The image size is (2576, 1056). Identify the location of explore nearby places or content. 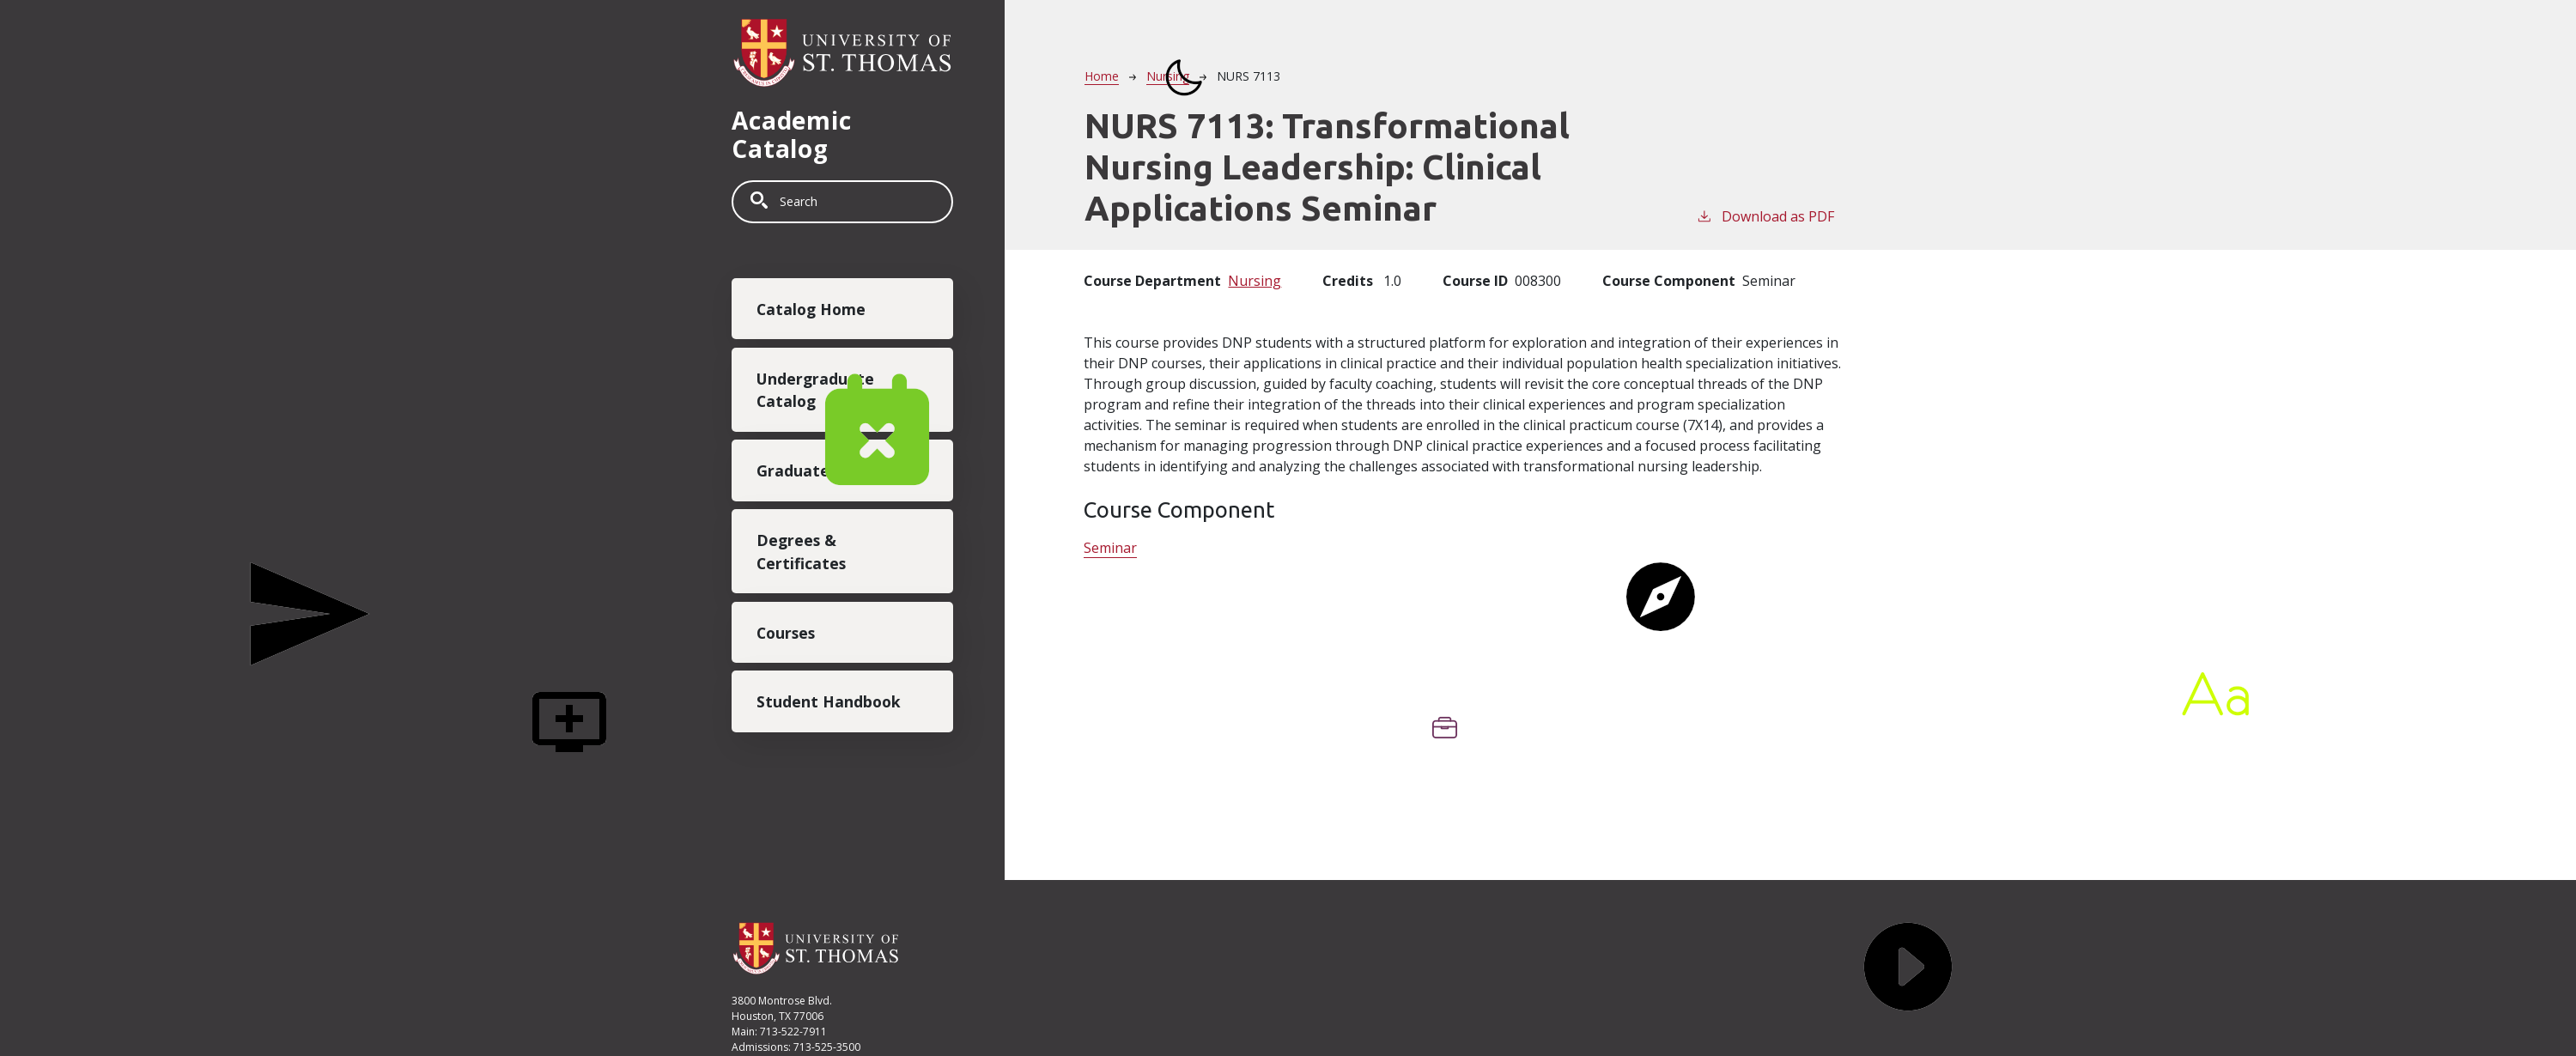
(1661, 597).